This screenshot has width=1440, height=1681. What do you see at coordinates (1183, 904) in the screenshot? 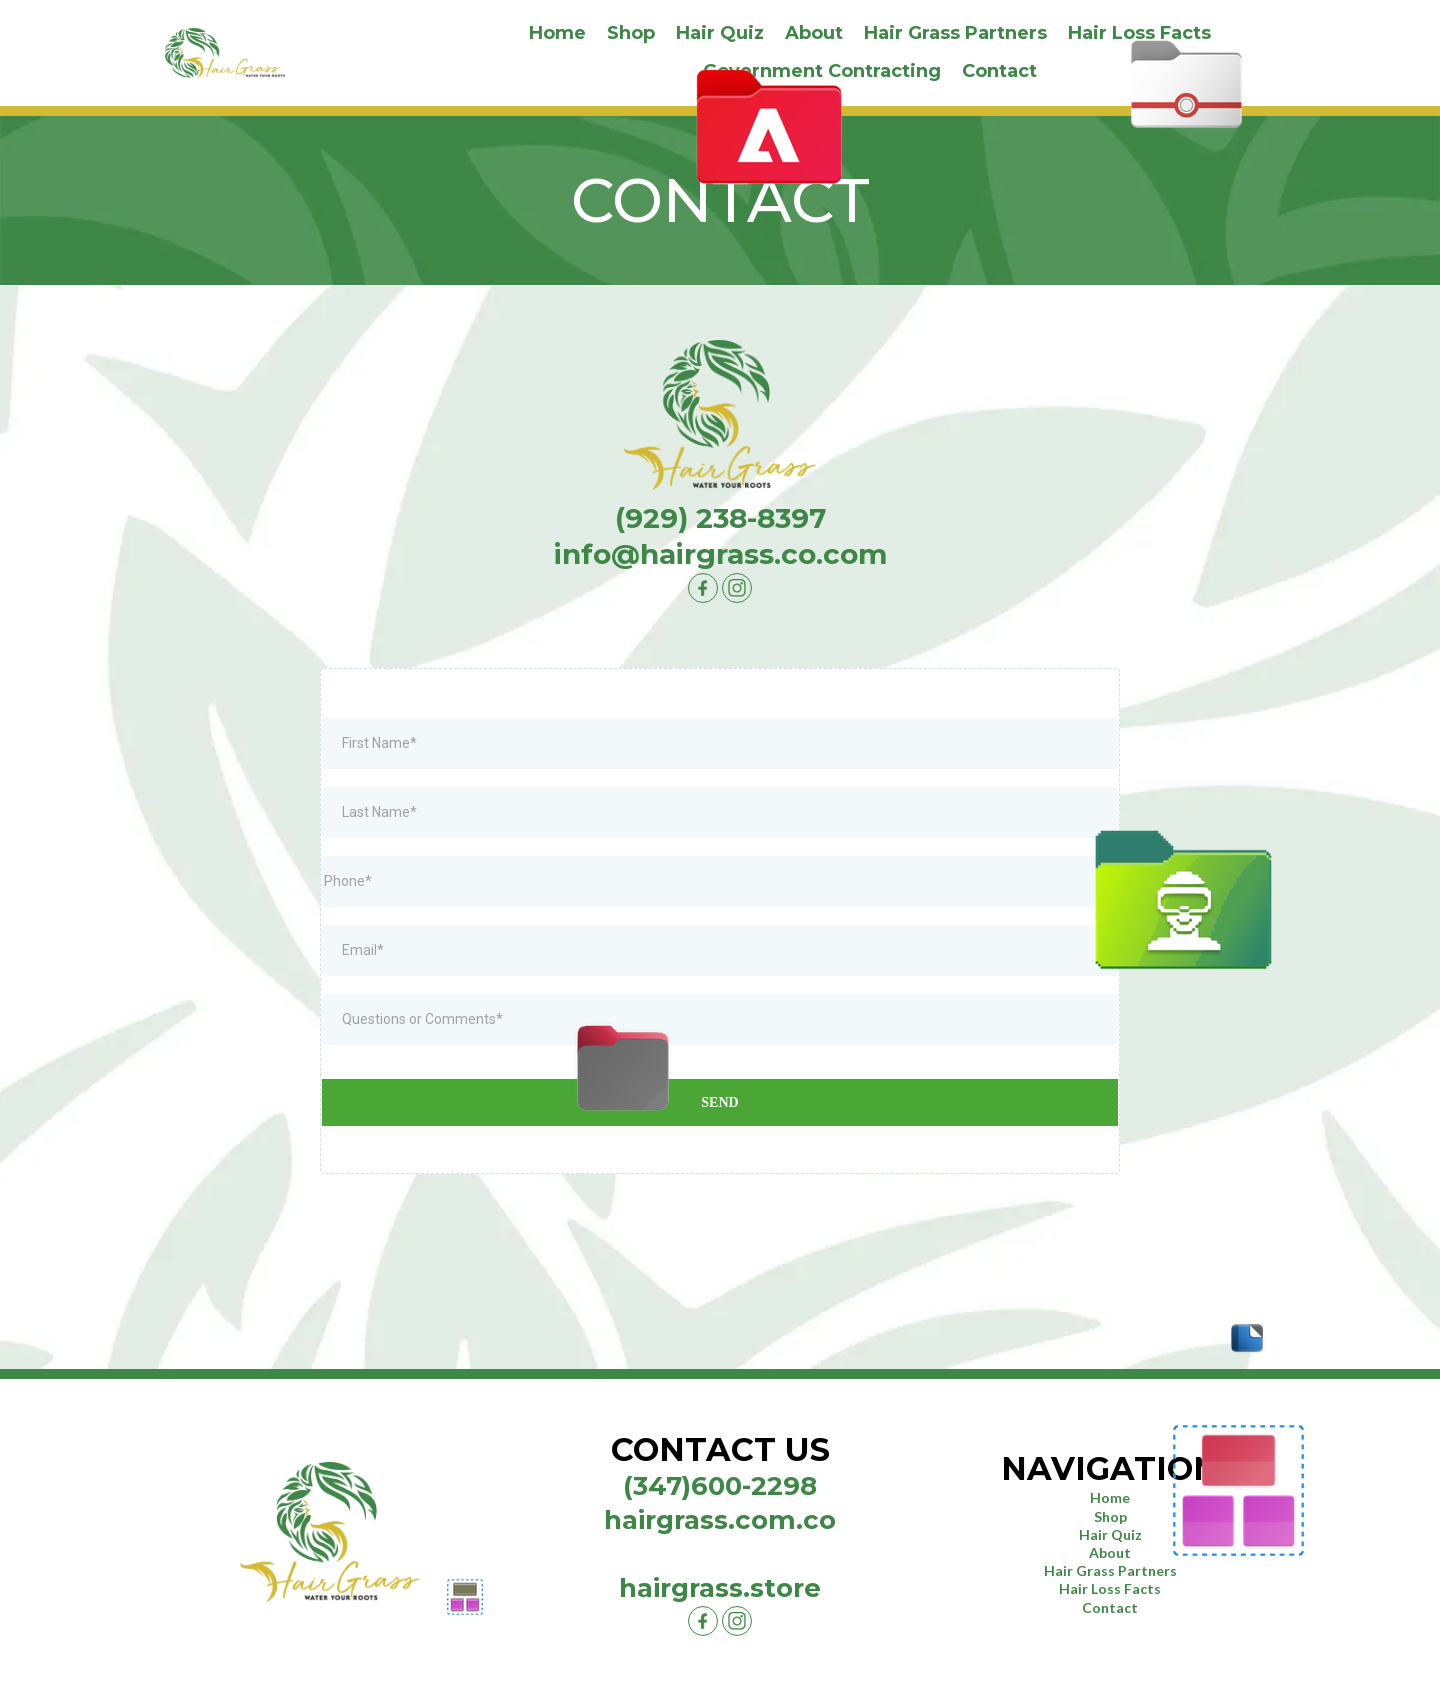
I see `open folder for VR or augmented reality projects` at bounding box center [1183, 904].